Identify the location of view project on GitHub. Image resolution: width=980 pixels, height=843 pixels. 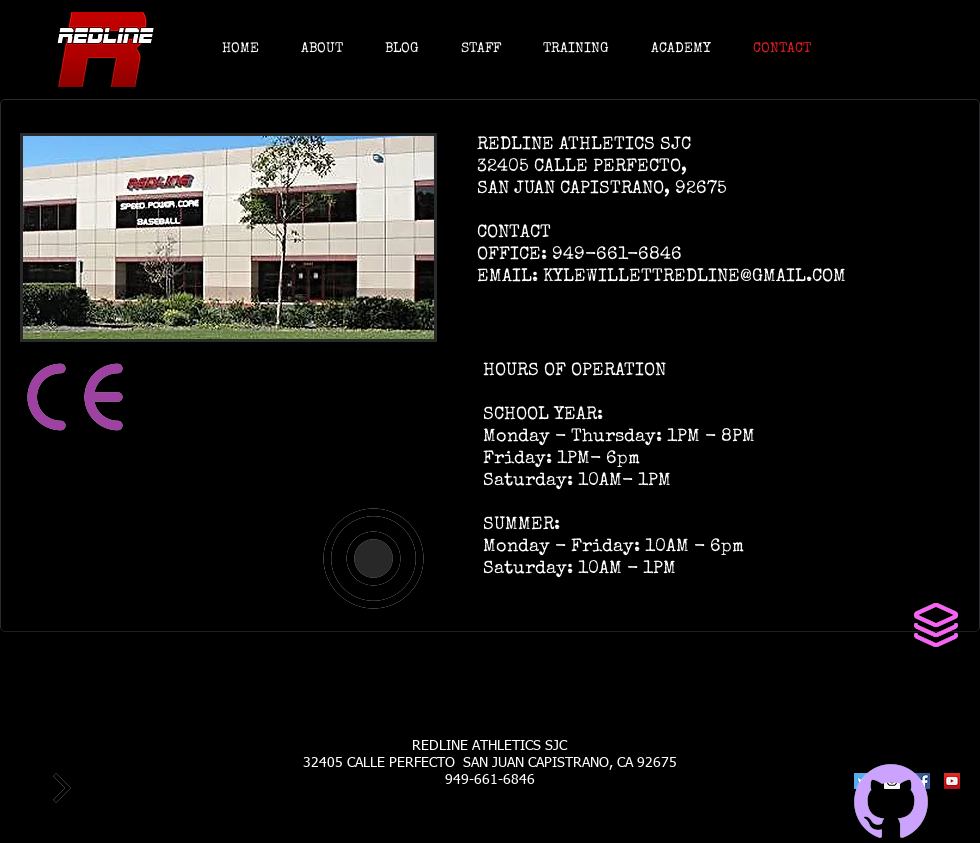
(891, 801).